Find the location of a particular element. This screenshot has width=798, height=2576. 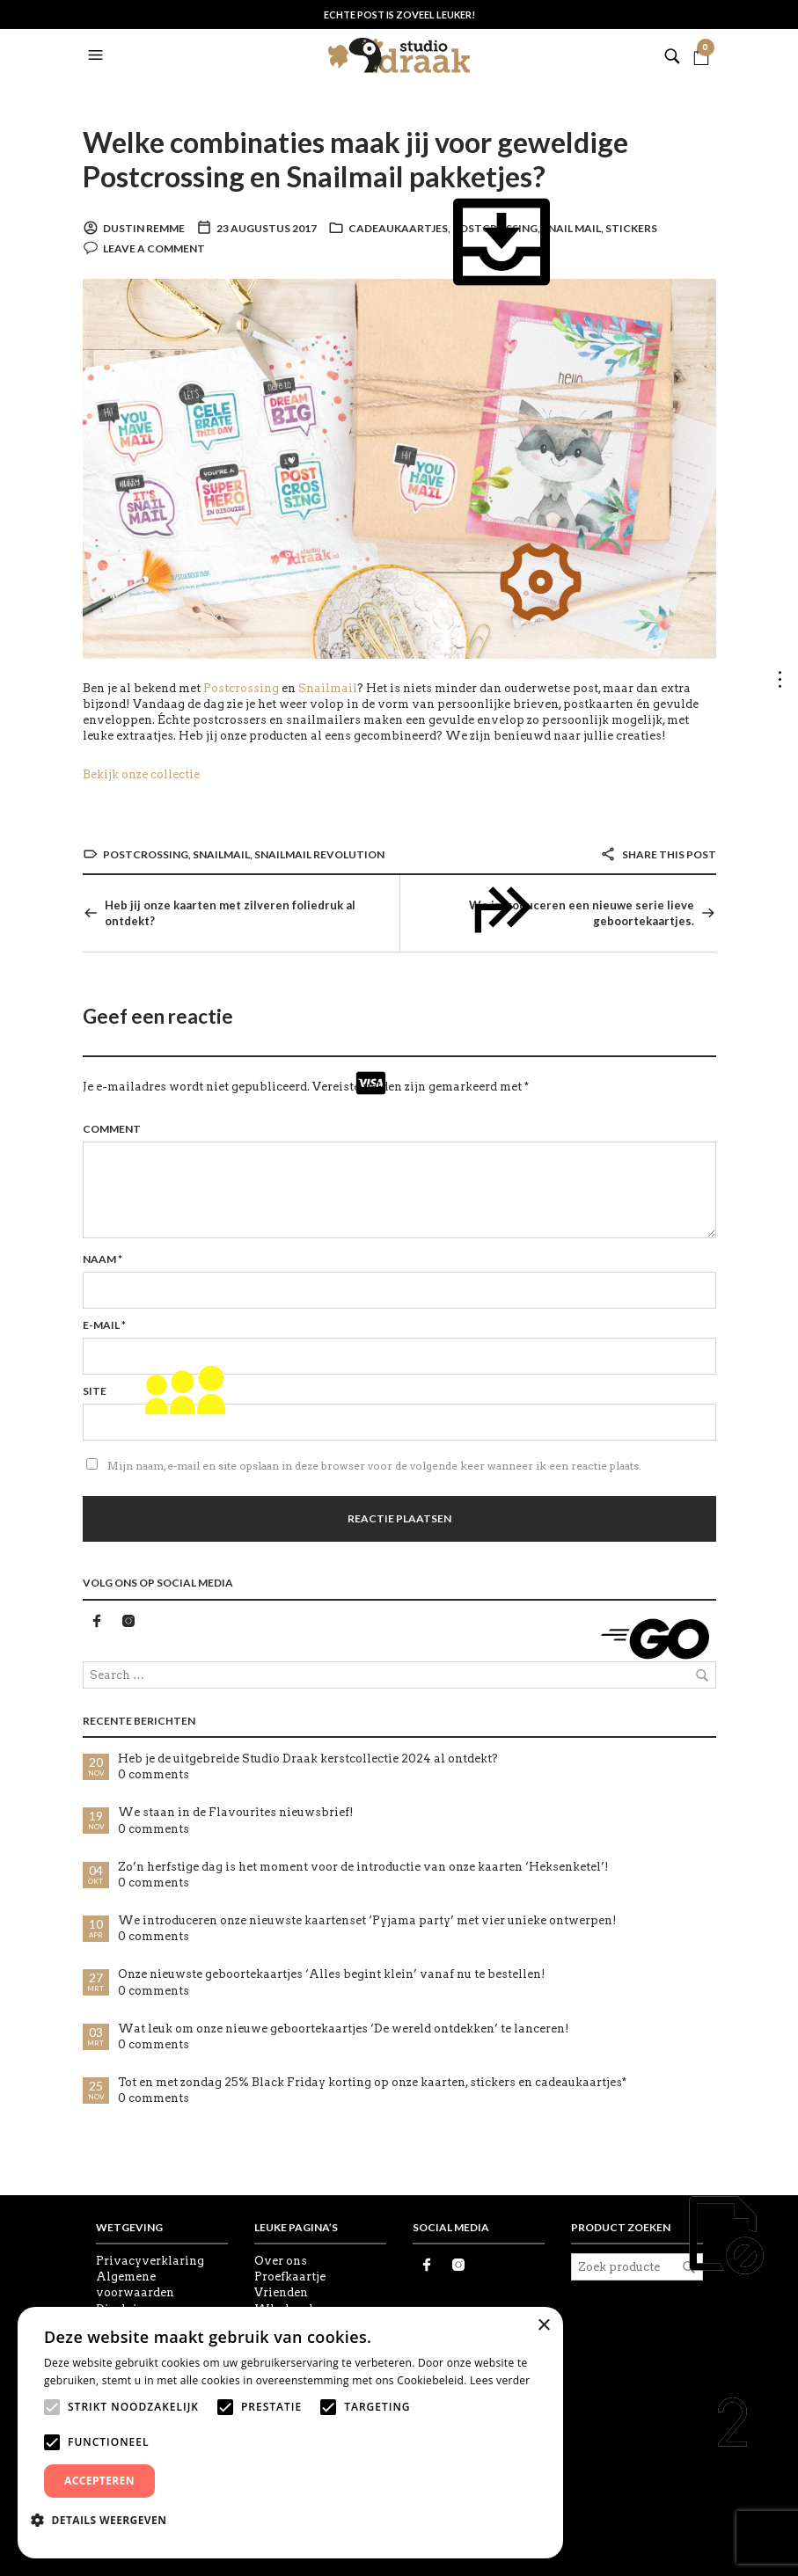

go programming language logo is located at coordinates (655, 1638).